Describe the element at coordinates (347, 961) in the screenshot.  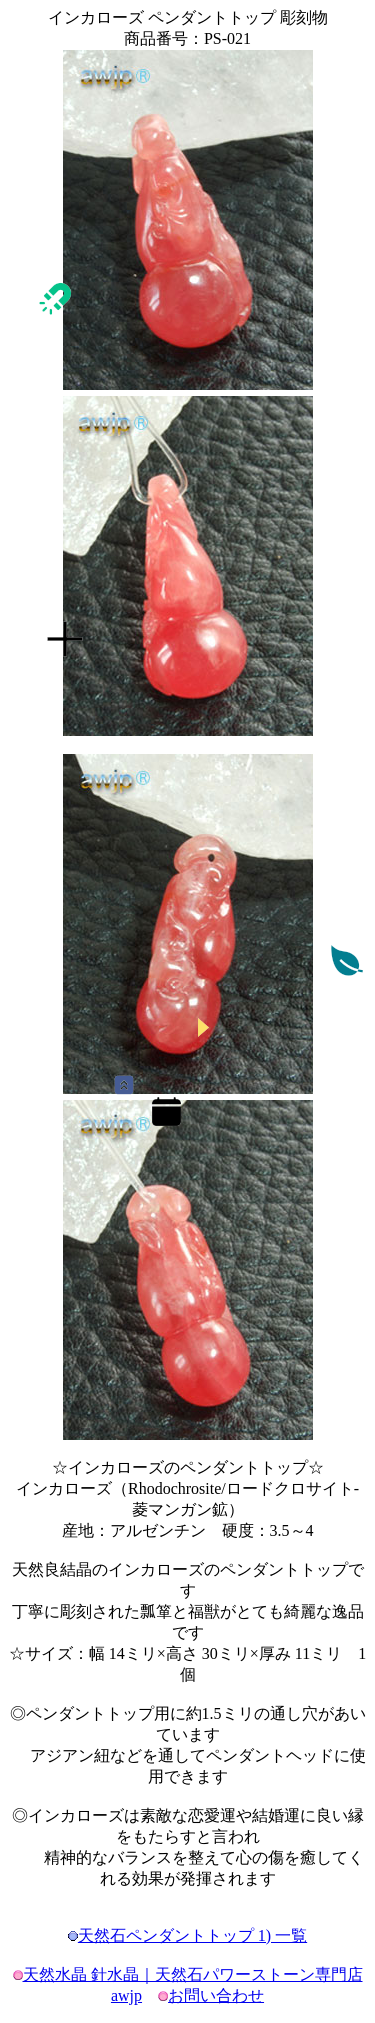
I see `indicates eco-friendly or sustainable option` at that location.